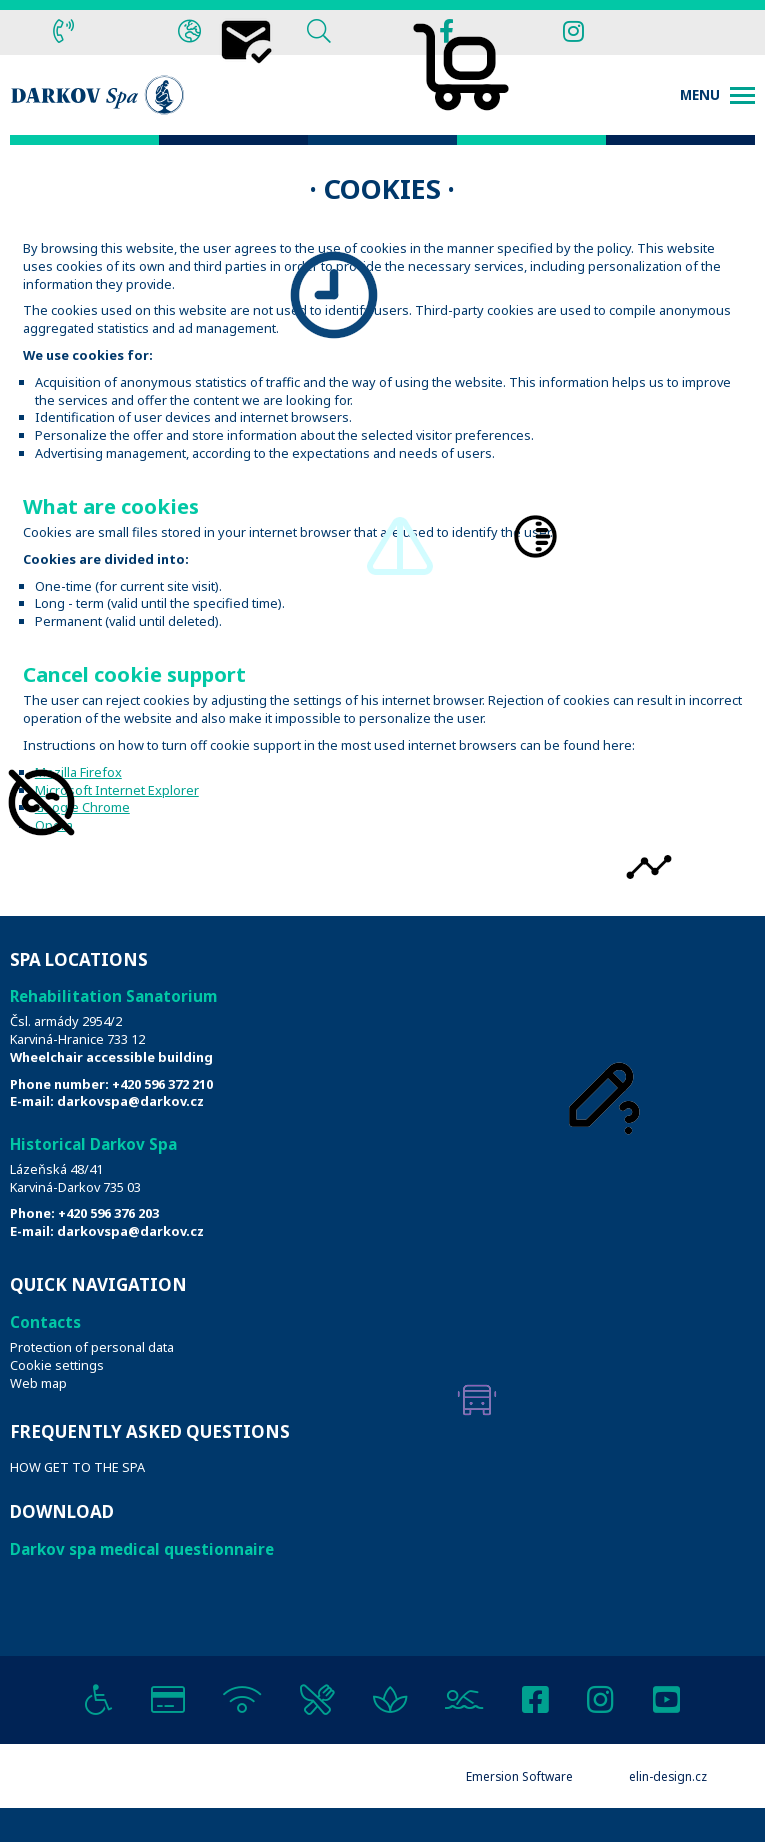 The width and height of the screenshot is (765, 1842). I want to click on view item details, so click(400, 548).